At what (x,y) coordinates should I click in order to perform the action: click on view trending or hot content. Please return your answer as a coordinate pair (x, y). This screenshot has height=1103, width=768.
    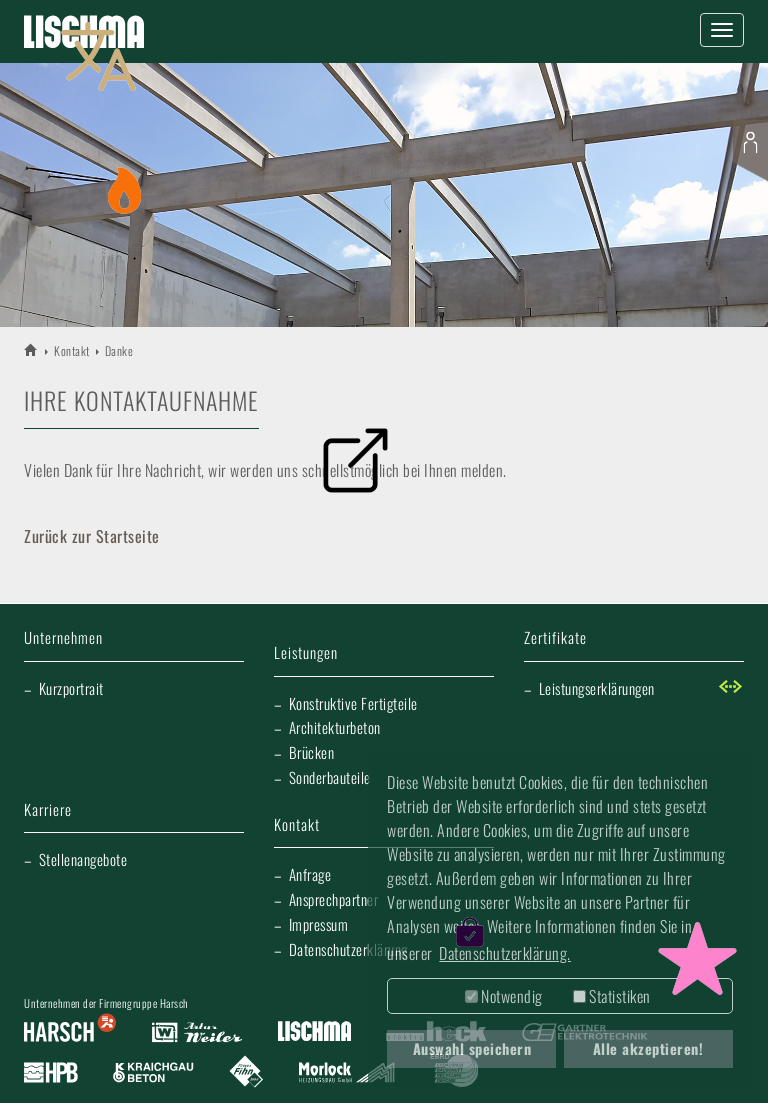
    Looking at the image, I should click on (124, 190).